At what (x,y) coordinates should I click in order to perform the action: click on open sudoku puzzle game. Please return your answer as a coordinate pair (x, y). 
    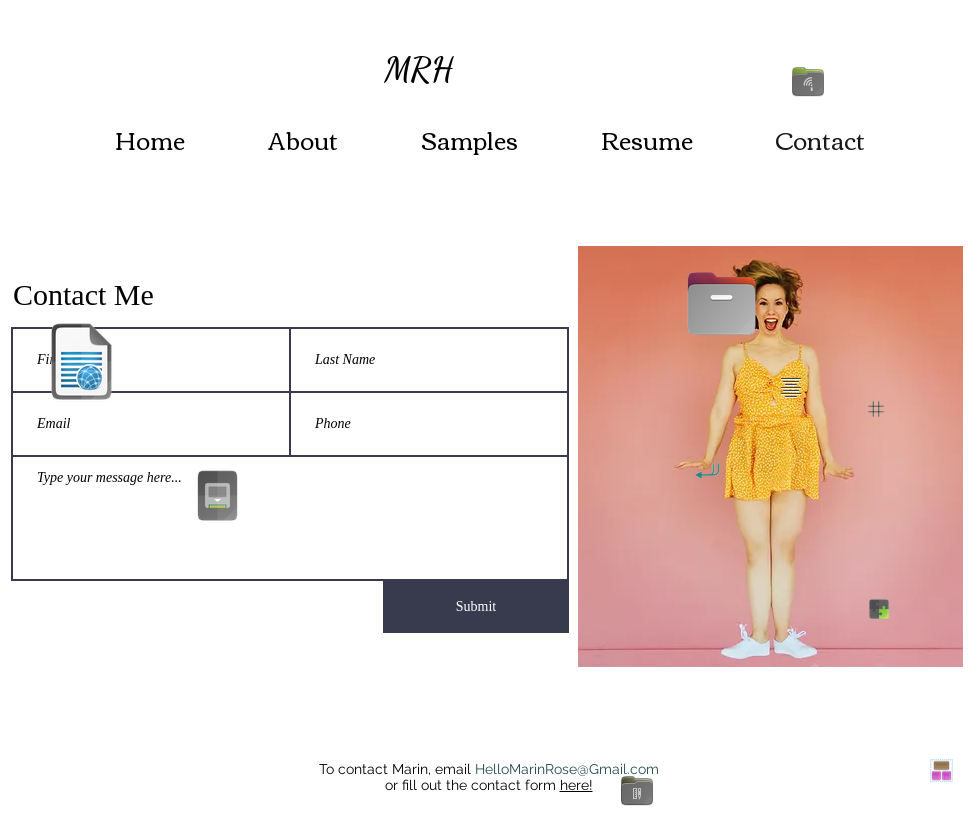
    Looking at the image, I should click on (876, 409).